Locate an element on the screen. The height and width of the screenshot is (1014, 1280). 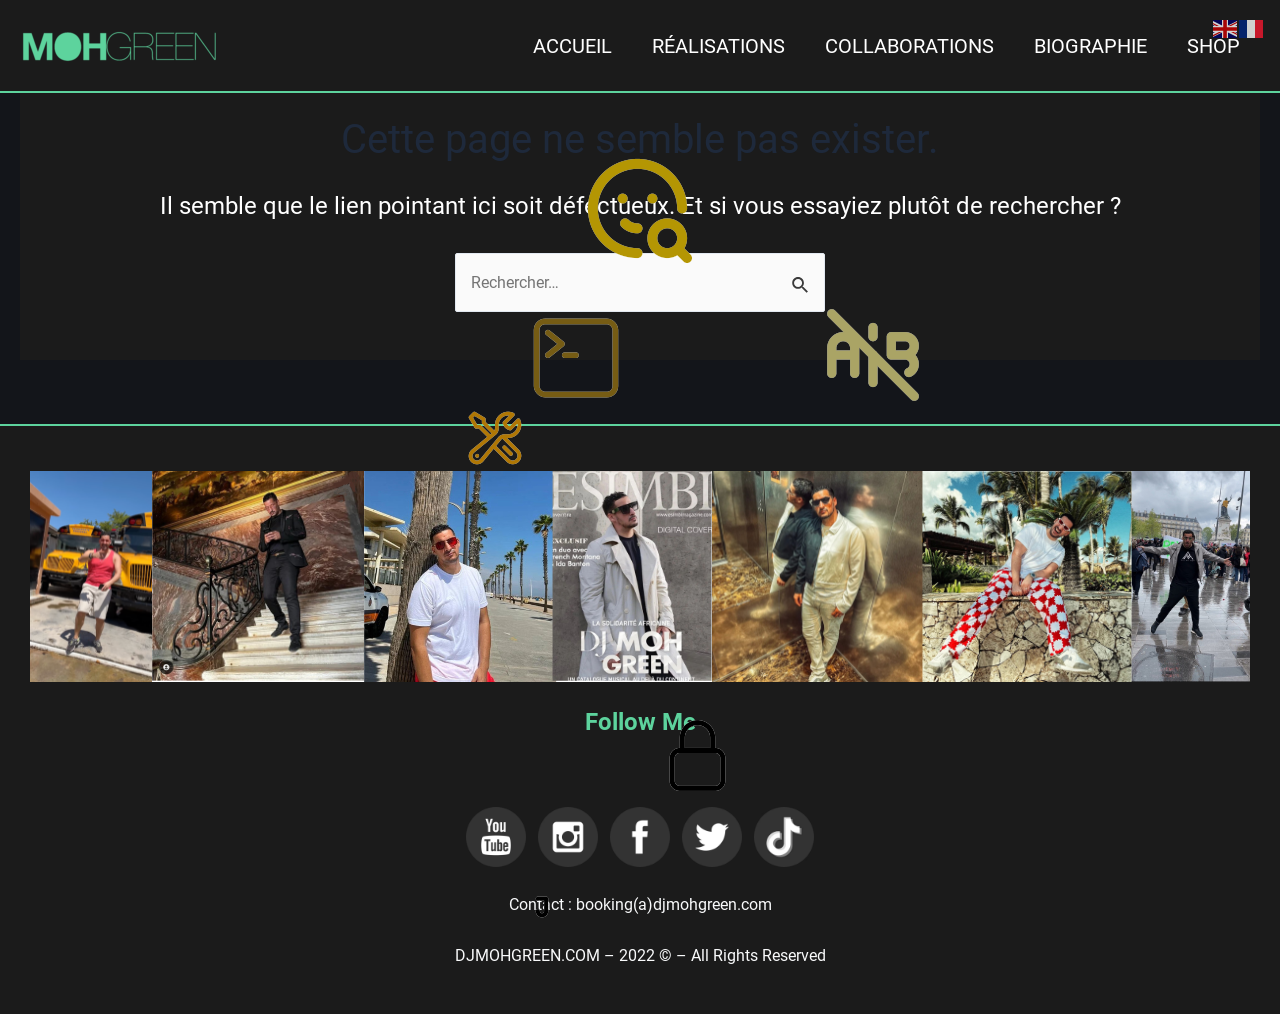
indicates a locked or secured item is located at coordinates (697, 755).